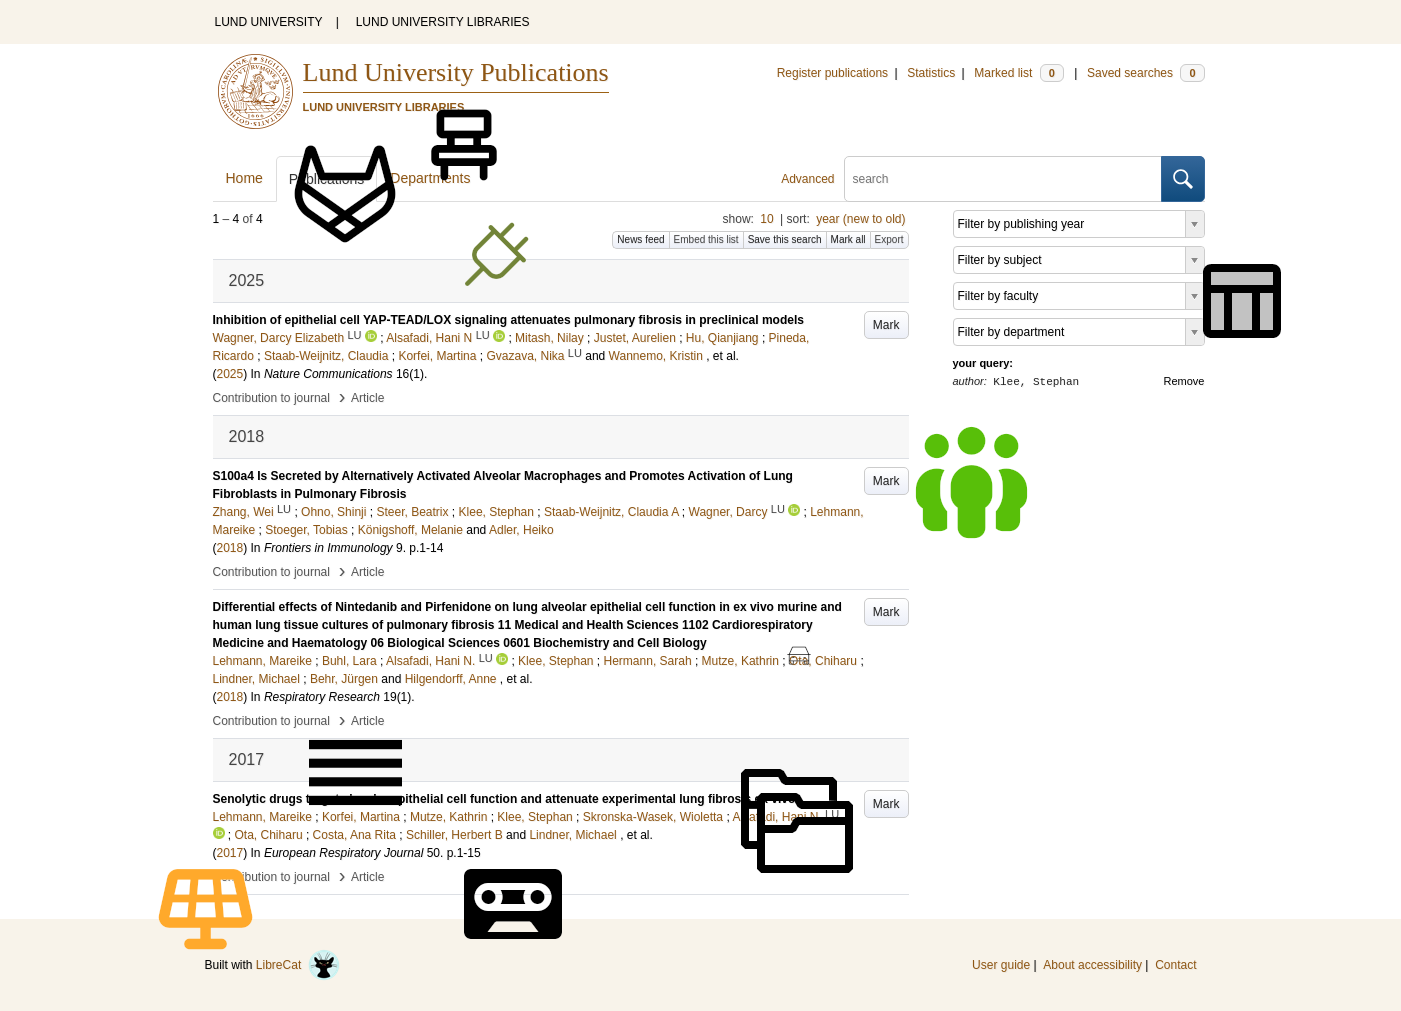 The width and height of the screenshot is (1401, 1011). What do you see at coordinates (495, 255) in the screenshot?
I see `connect to a power source` at bounding box center [495, 255].